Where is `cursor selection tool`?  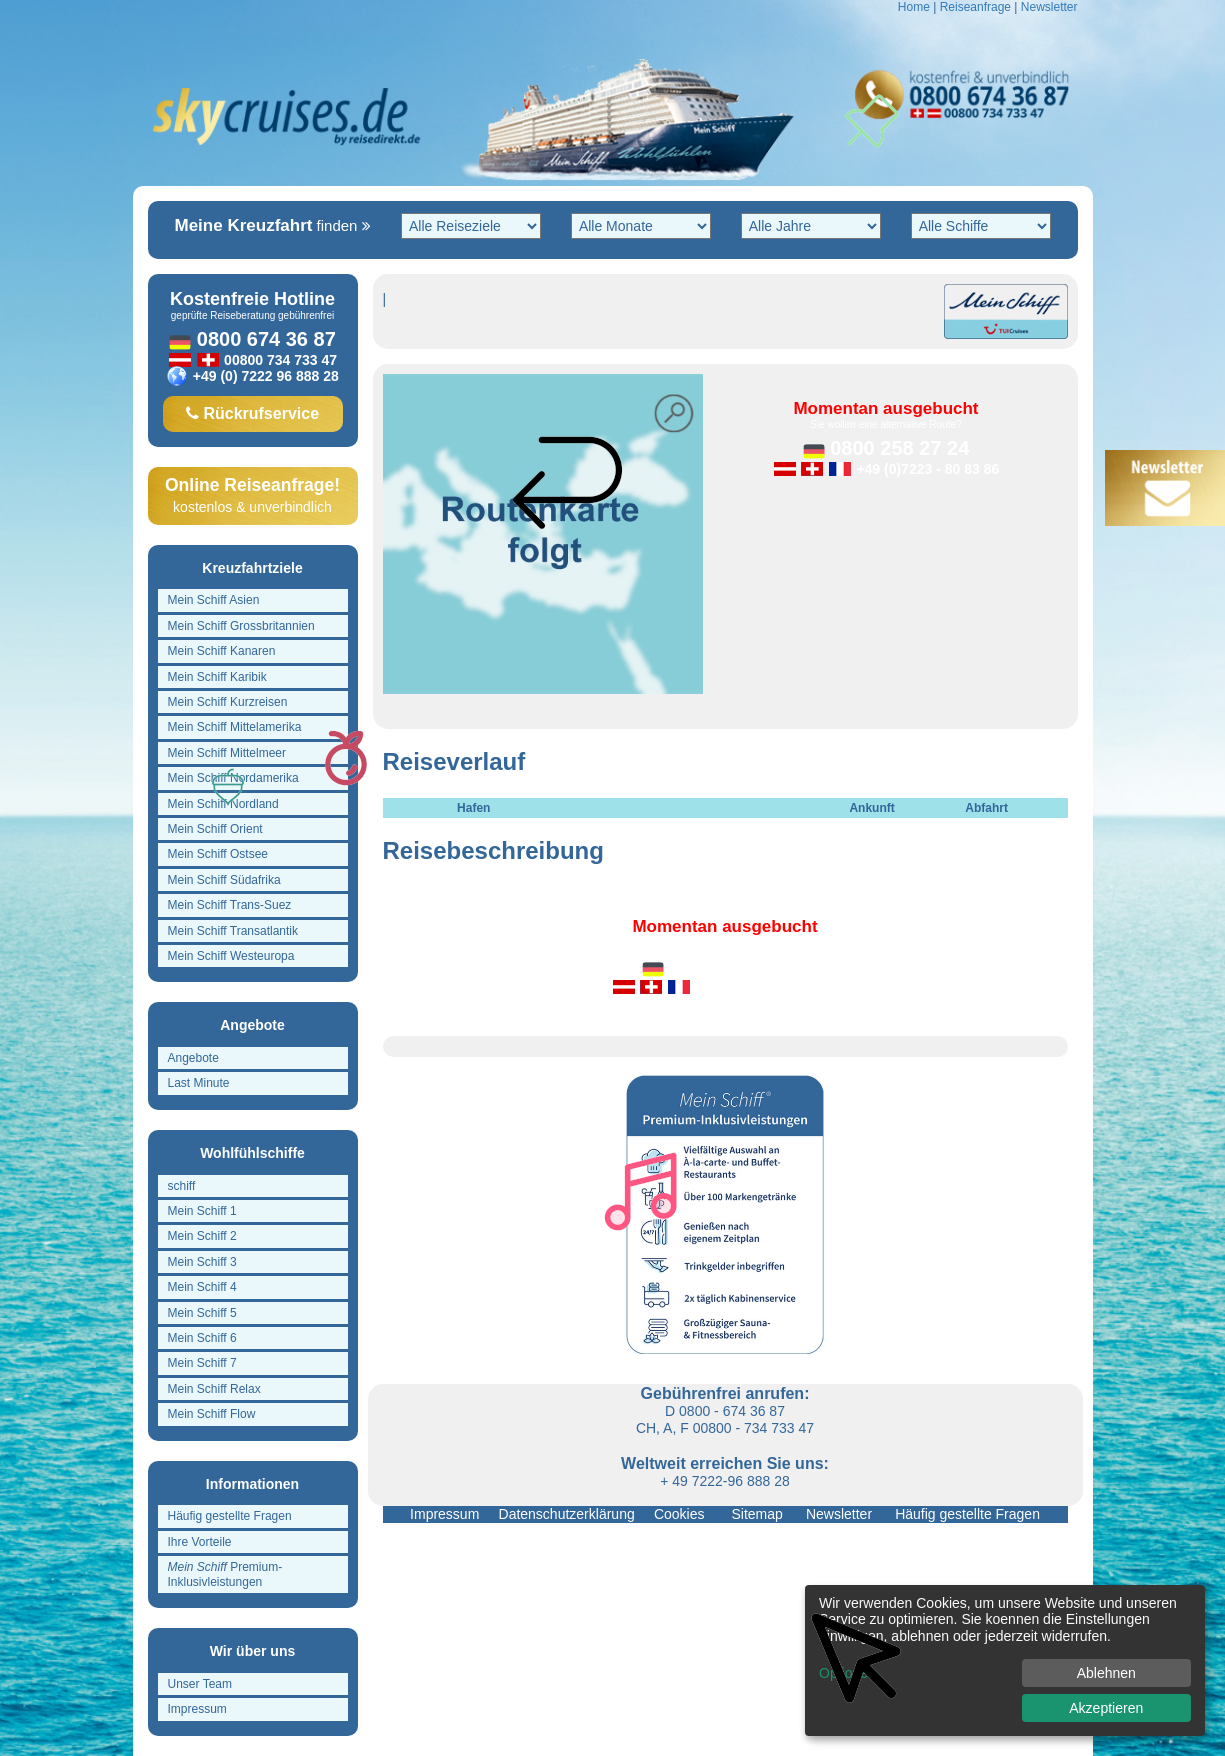 cursor selection tool is located at coordinates (858, 1660).